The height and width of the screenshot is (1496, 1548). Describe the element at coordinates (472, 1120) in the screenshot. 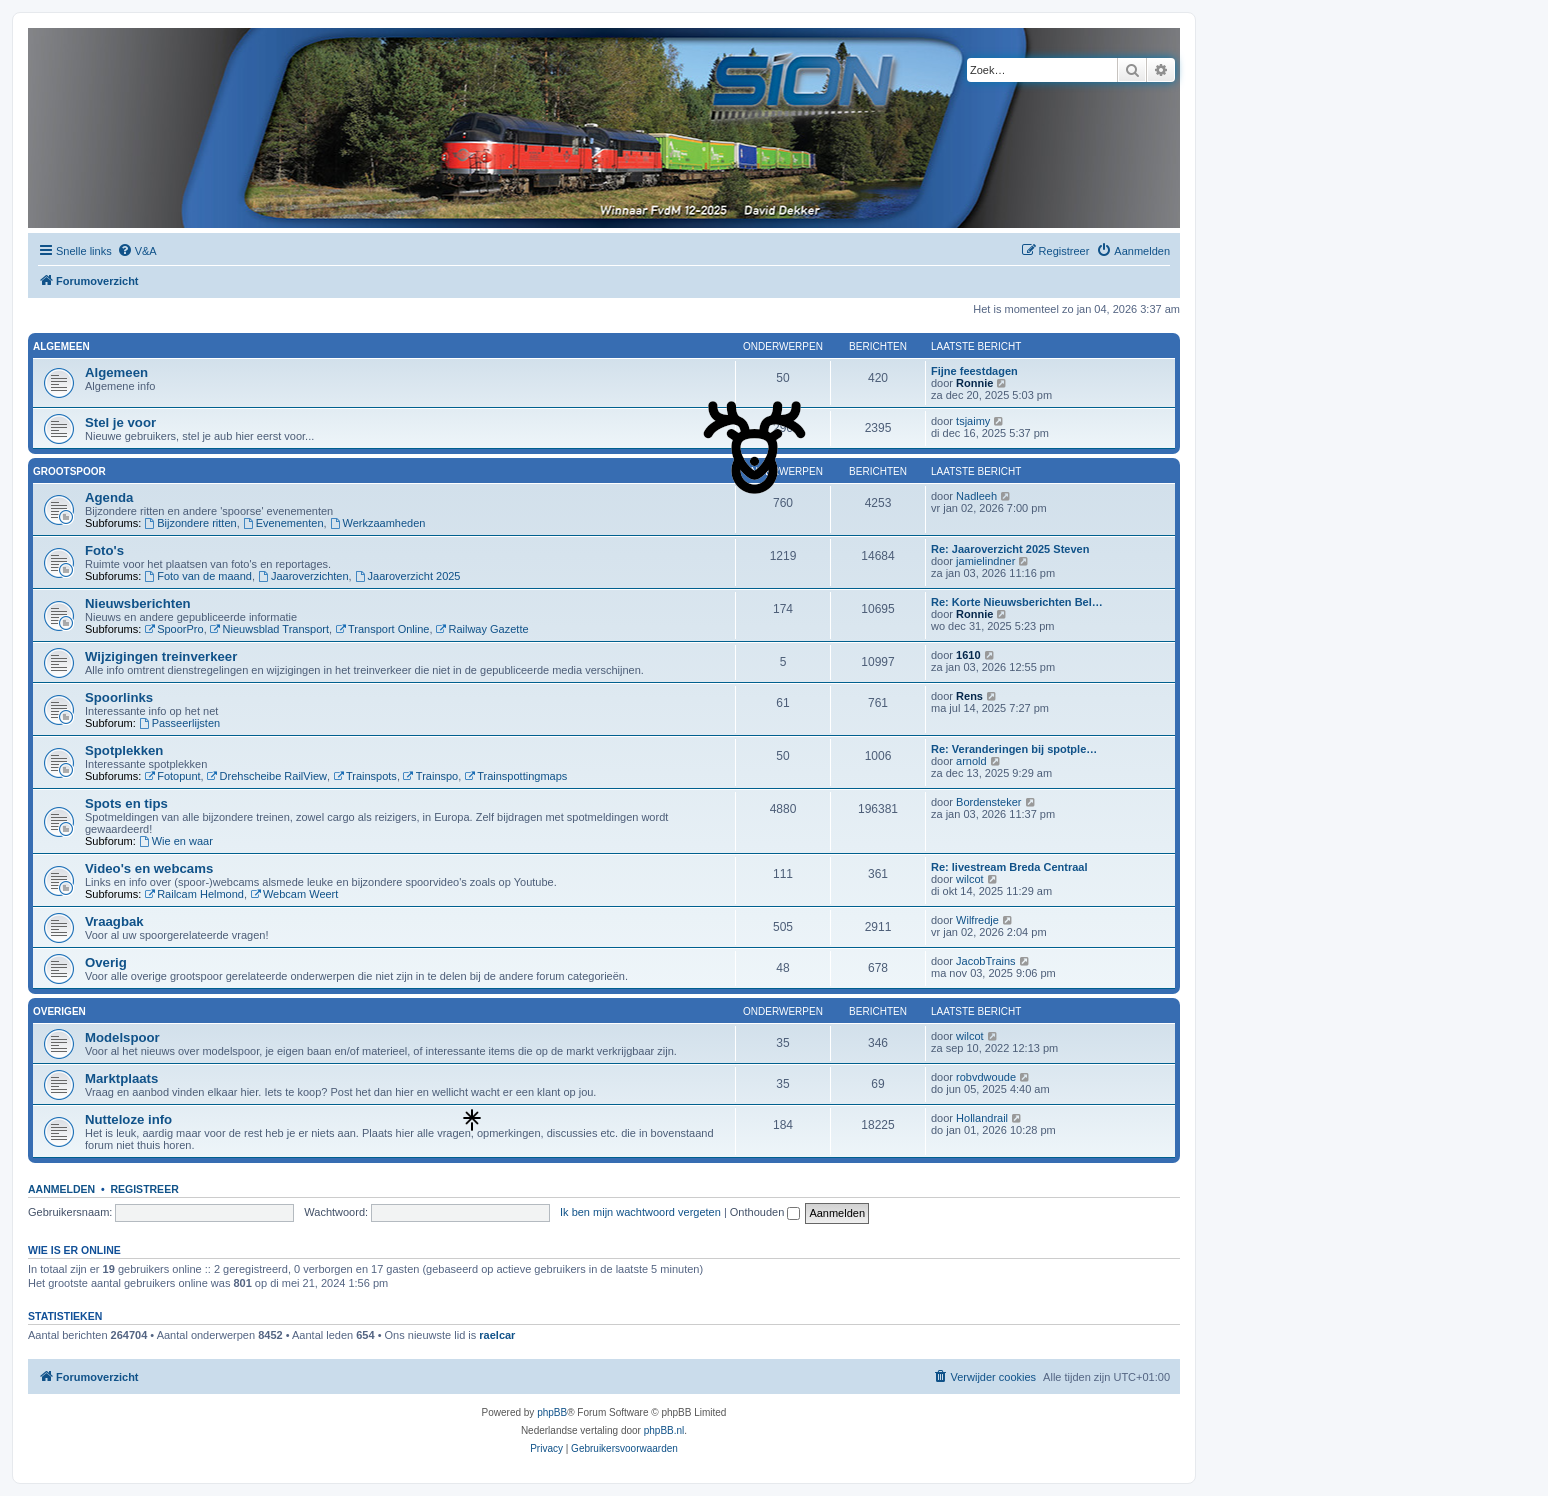

I see `link to linktree profile` at that location.